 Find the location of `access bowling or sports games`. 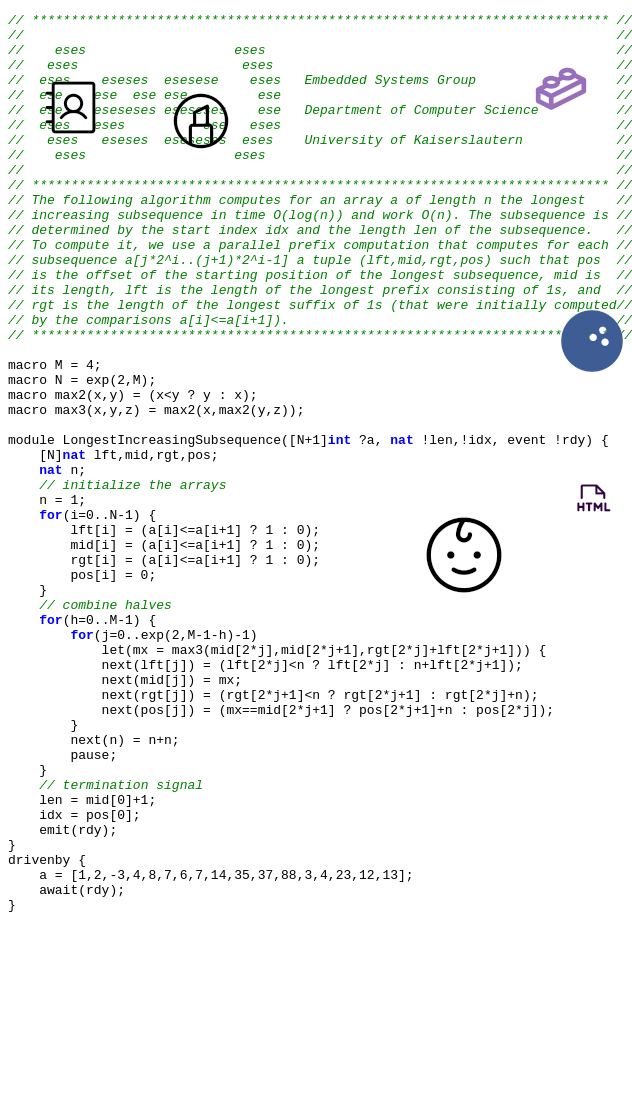

access bowling or sports games is located at coordinates (592, 341).